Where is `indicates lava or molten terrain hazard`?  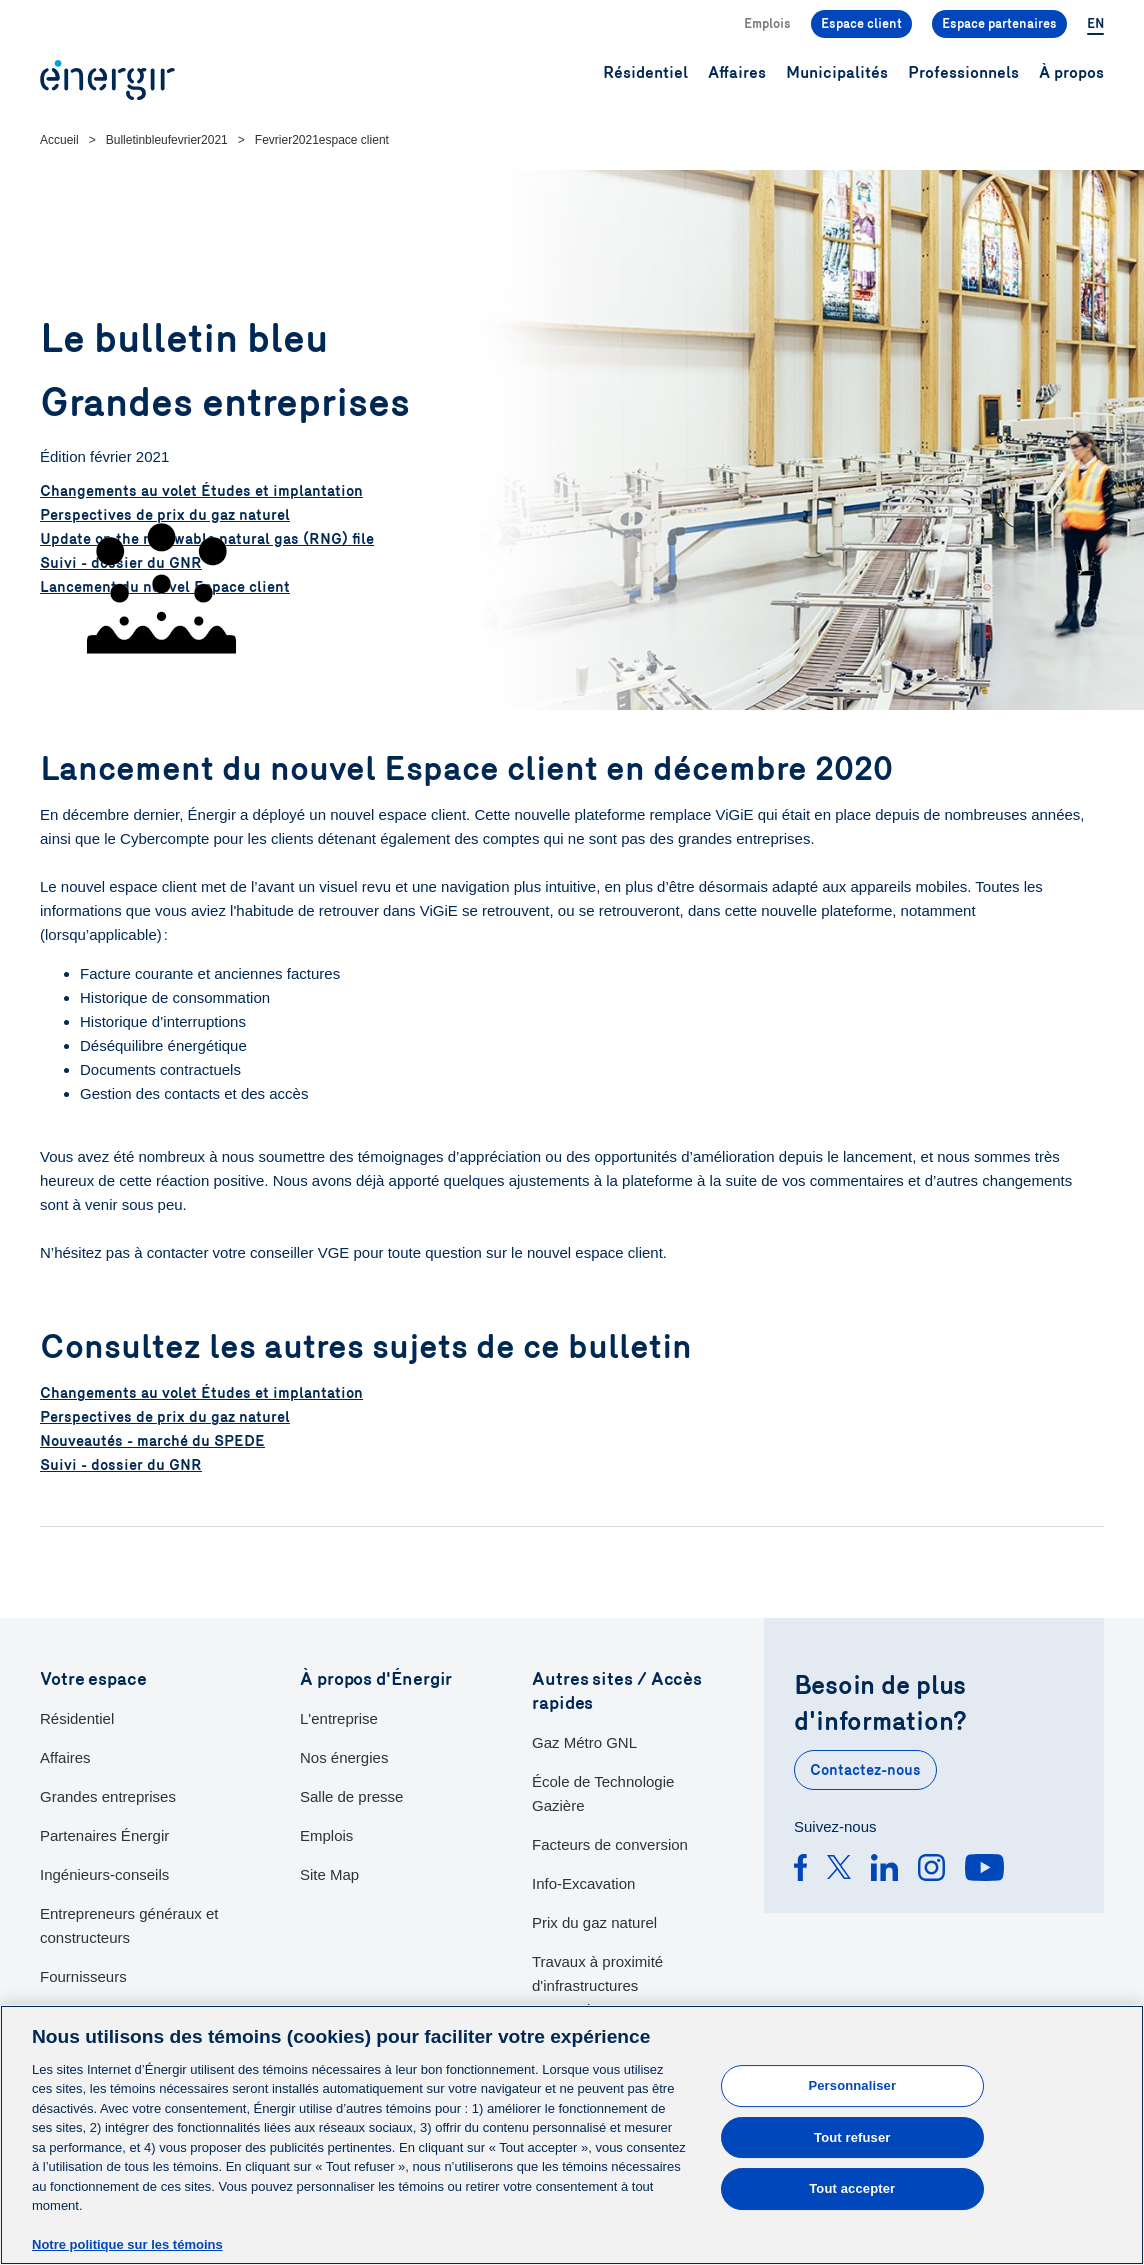 indicates lava or molten terrain hazard is located at coordinates (161, 588).